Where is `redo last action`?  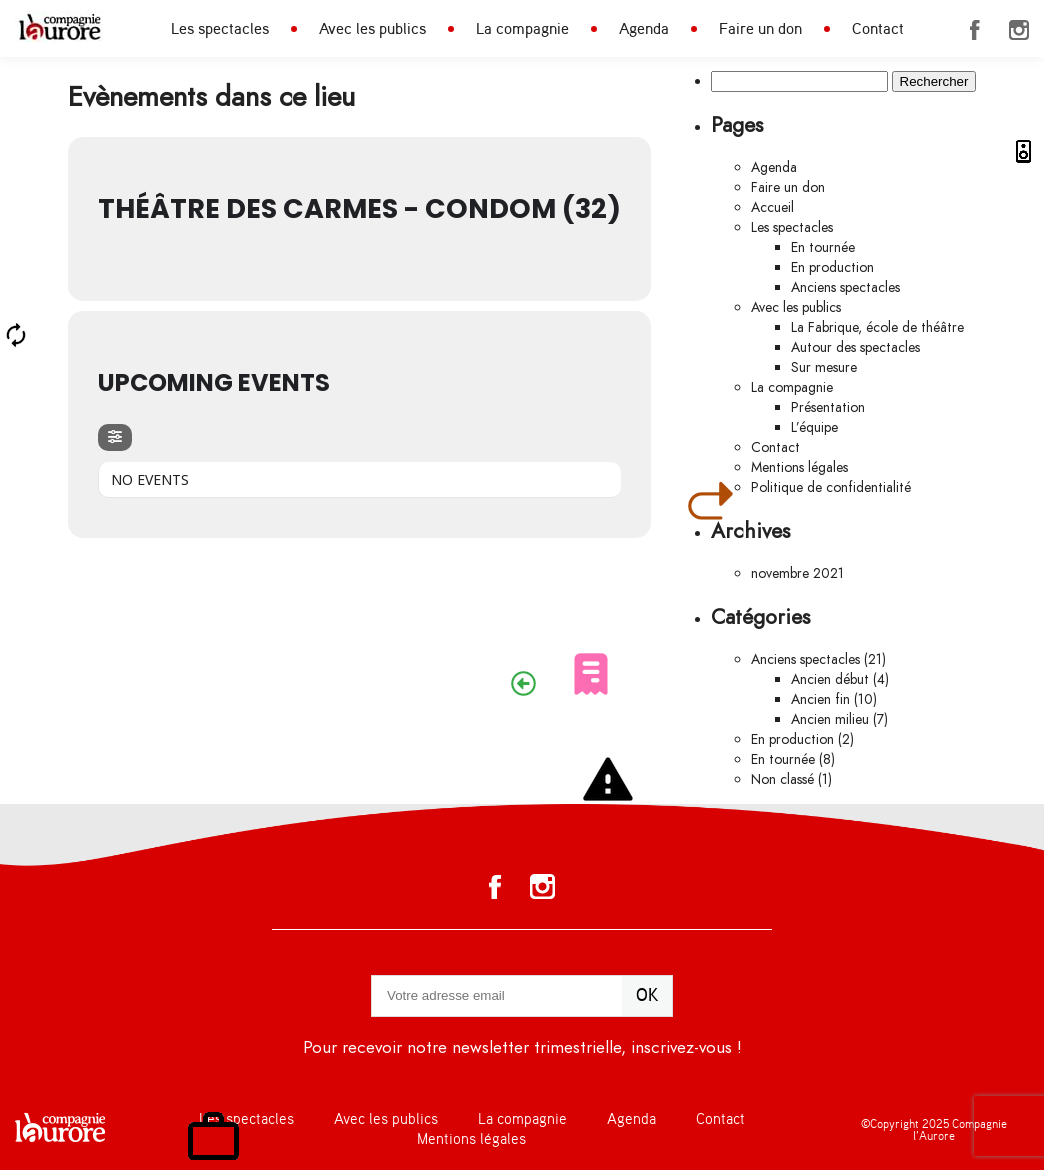 redo last action is located at coordinates (710, 502).